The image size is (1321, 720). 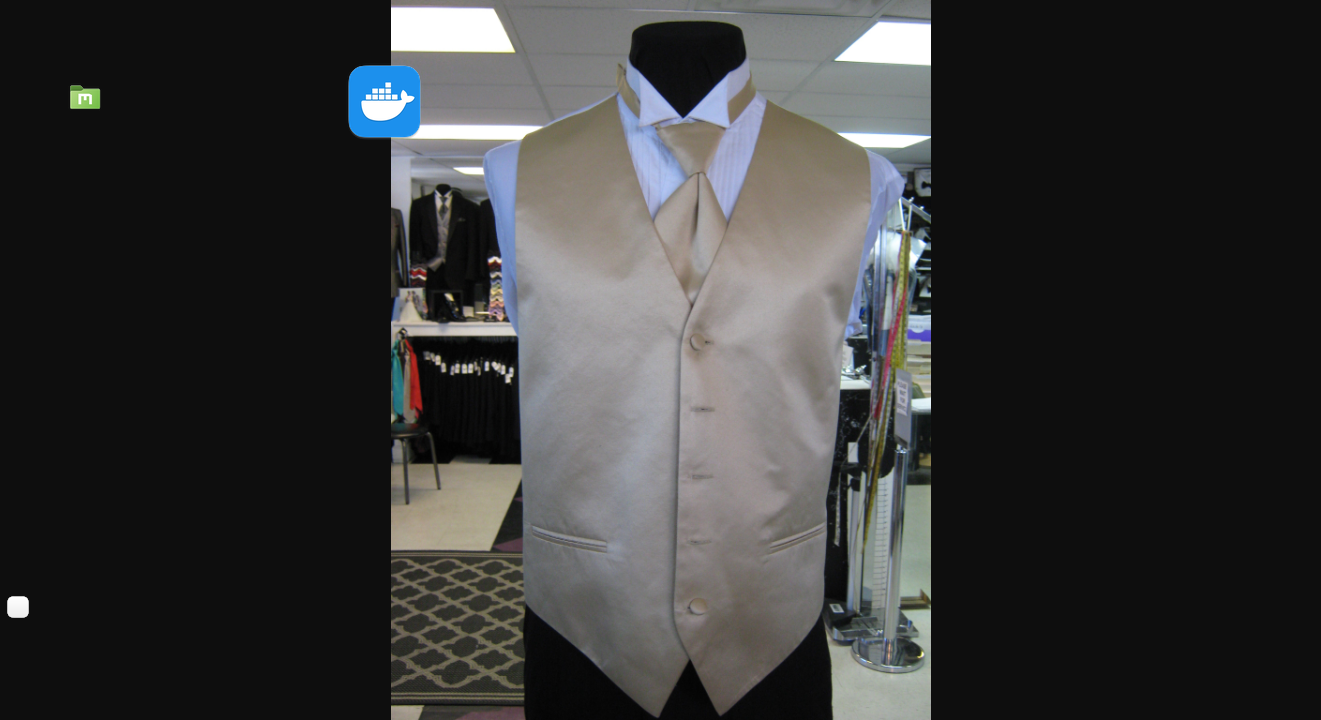 What do you see at coordinates (384, 101) in the screenshot?
I see `open Docker desktop application` at bounding box center [384, 101].